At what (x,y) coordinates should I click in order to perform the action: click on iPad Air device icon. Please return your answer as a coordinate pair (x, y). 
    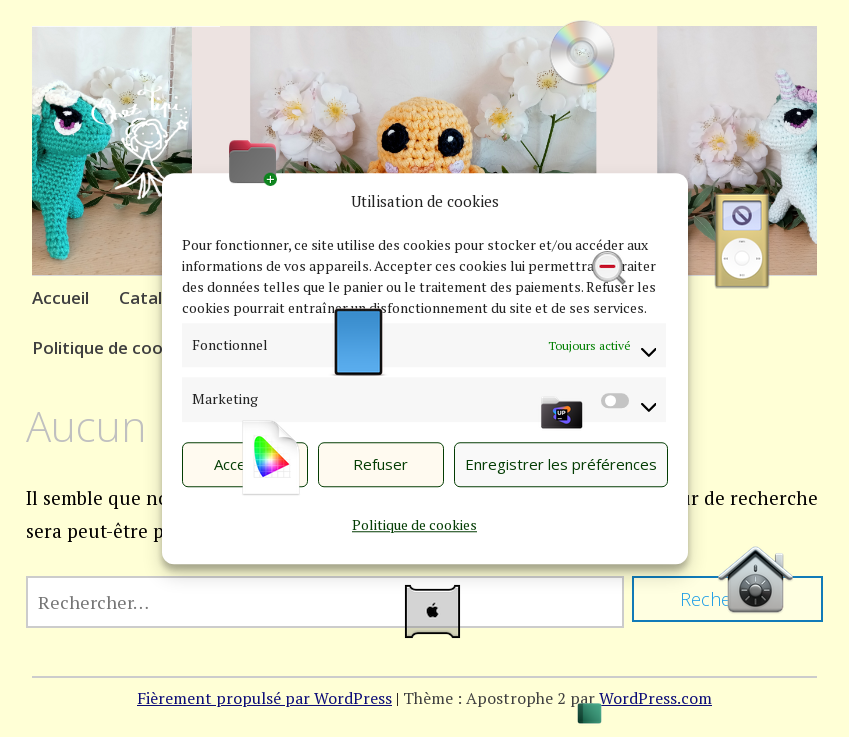
    Looking at the image, I should click on (358, 342).